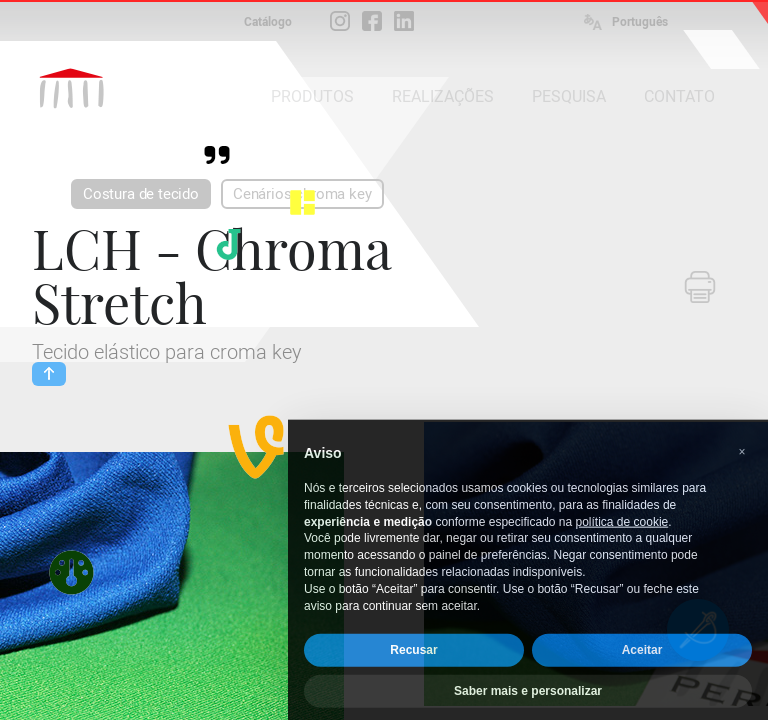 This screenshot has height=720, width=768. Describe the element at coordinates (228, 244) in the screenshot. I see `open Joplin note-taking app` at that location.